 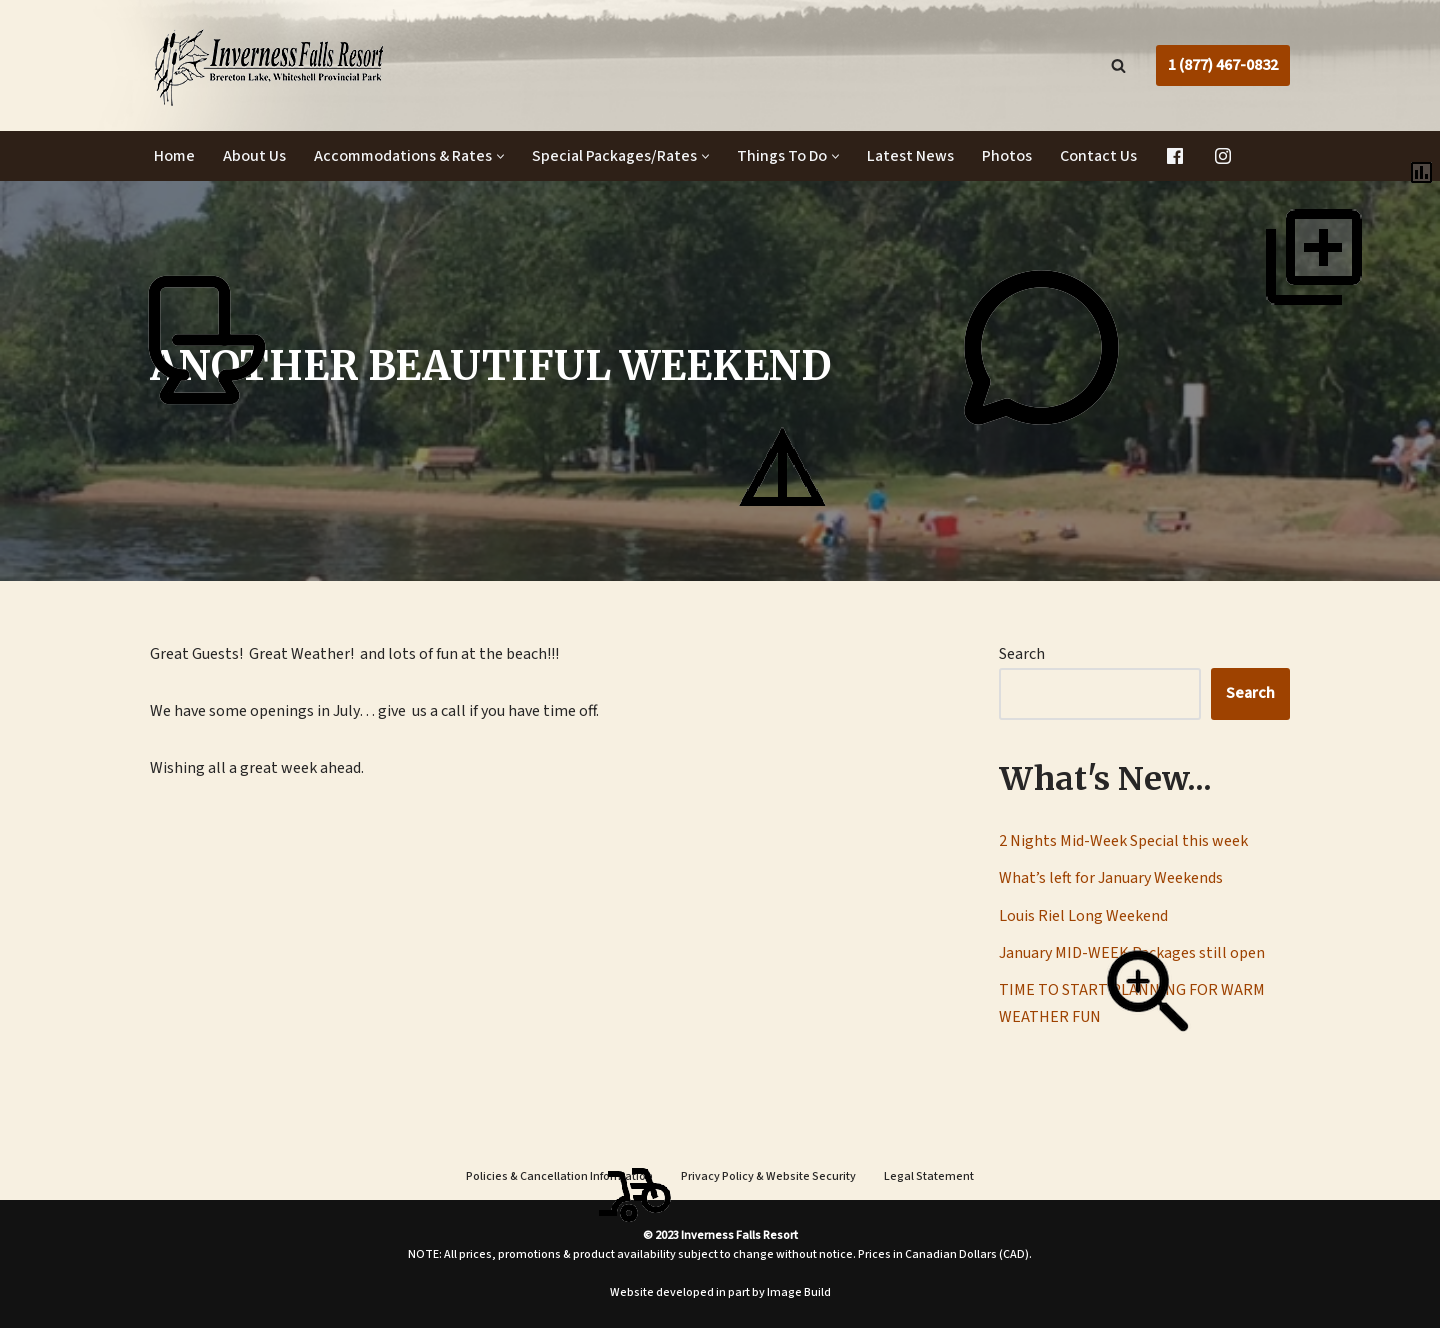 I want to click on add item to your library, so click(x=1314, y=257).